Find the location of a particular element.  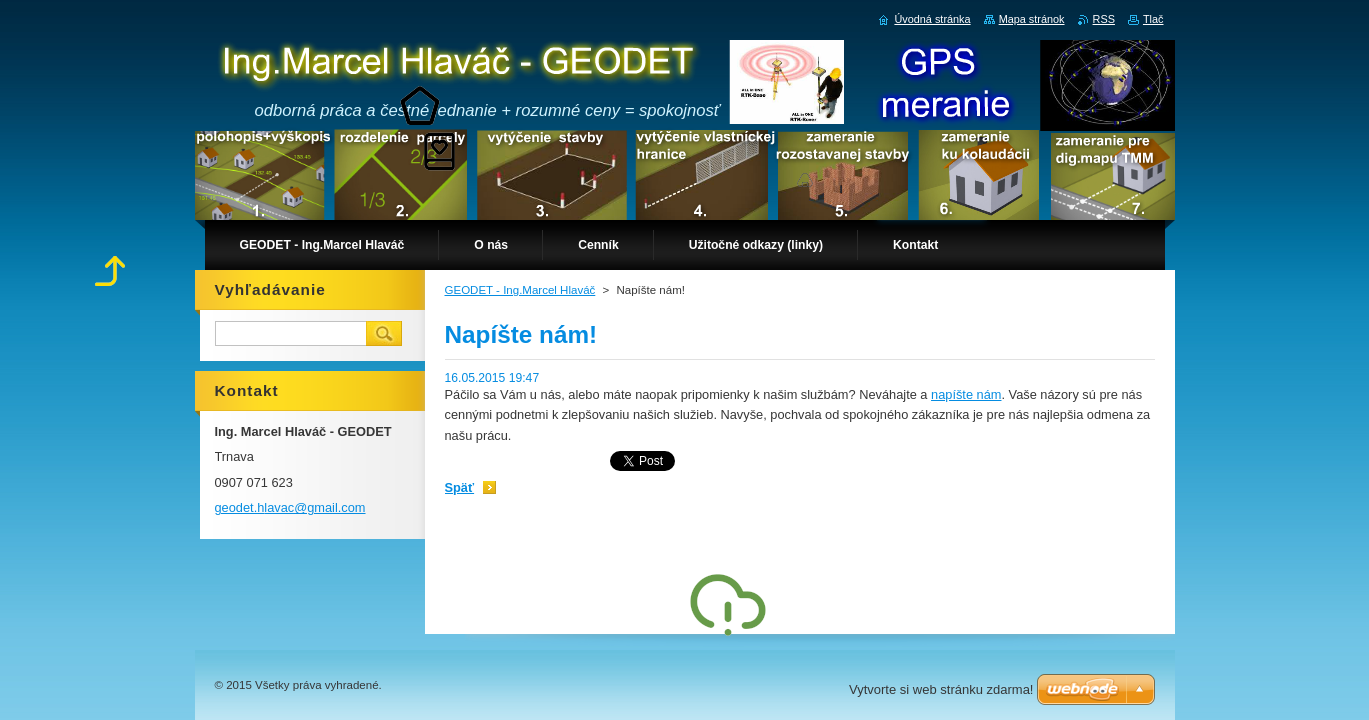

pentagon shape indicator is located at coordinates (420, 107).